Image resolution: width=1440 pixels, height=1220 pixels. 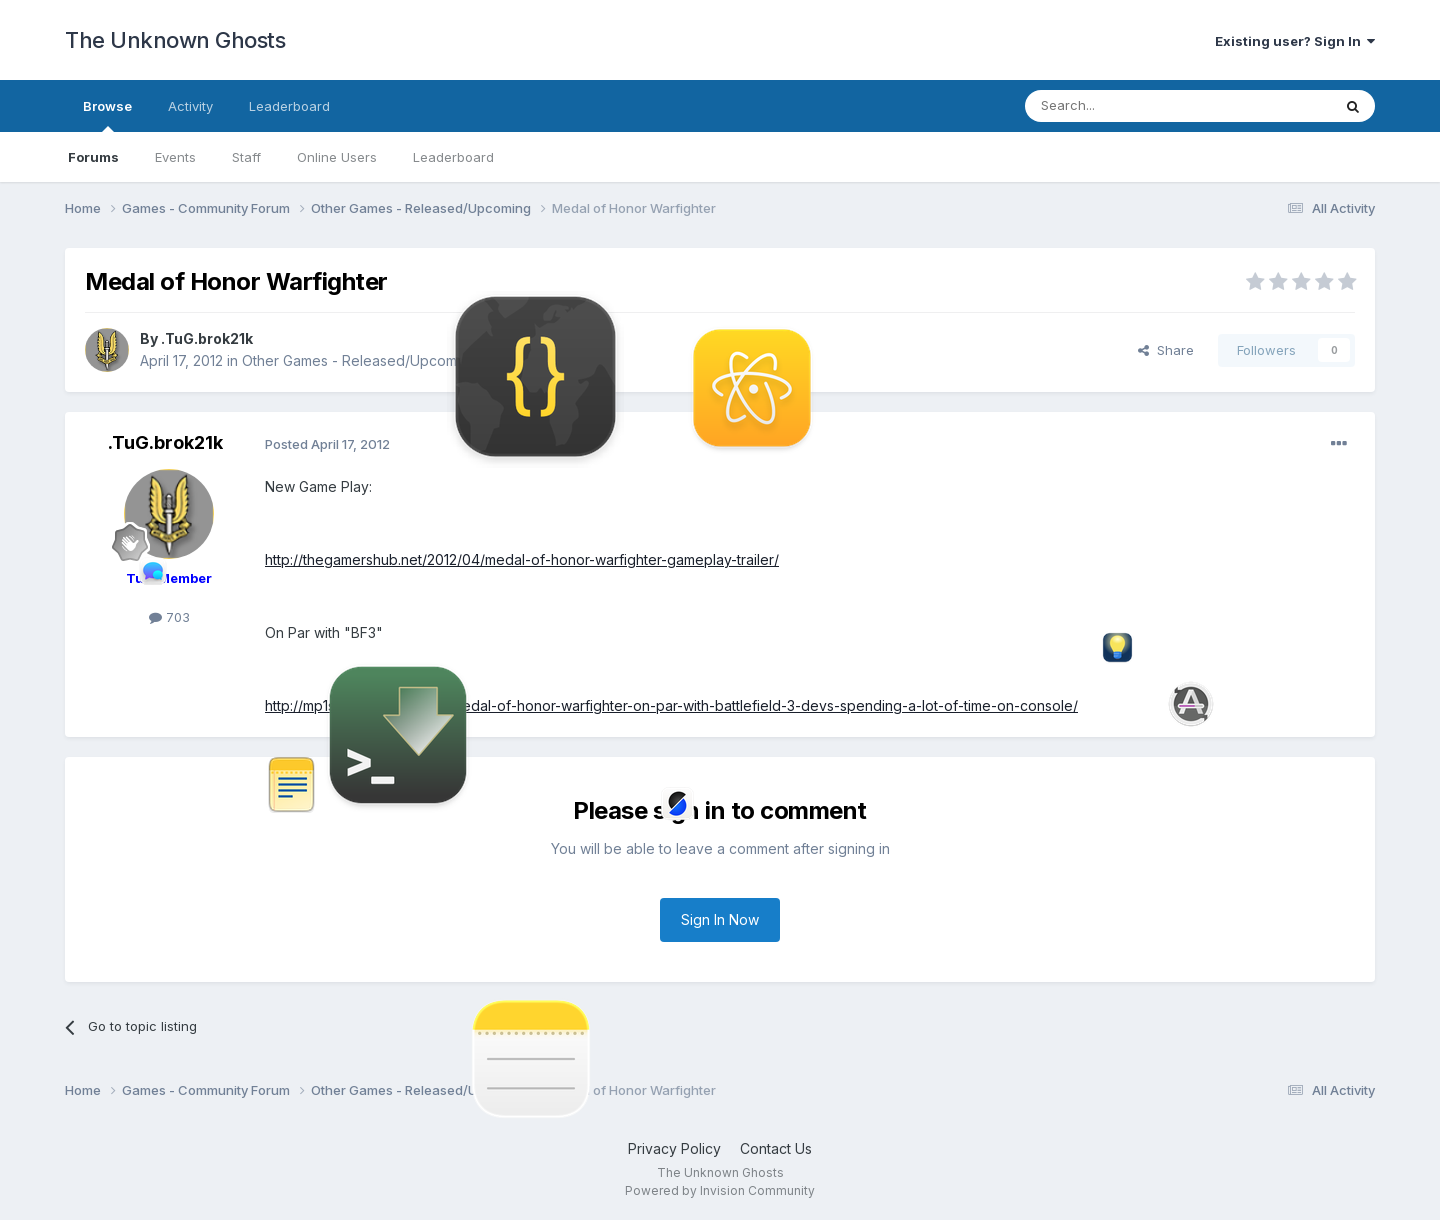 I want to click on access stylesheet preferences for web browser, so click(x=535, y=379).